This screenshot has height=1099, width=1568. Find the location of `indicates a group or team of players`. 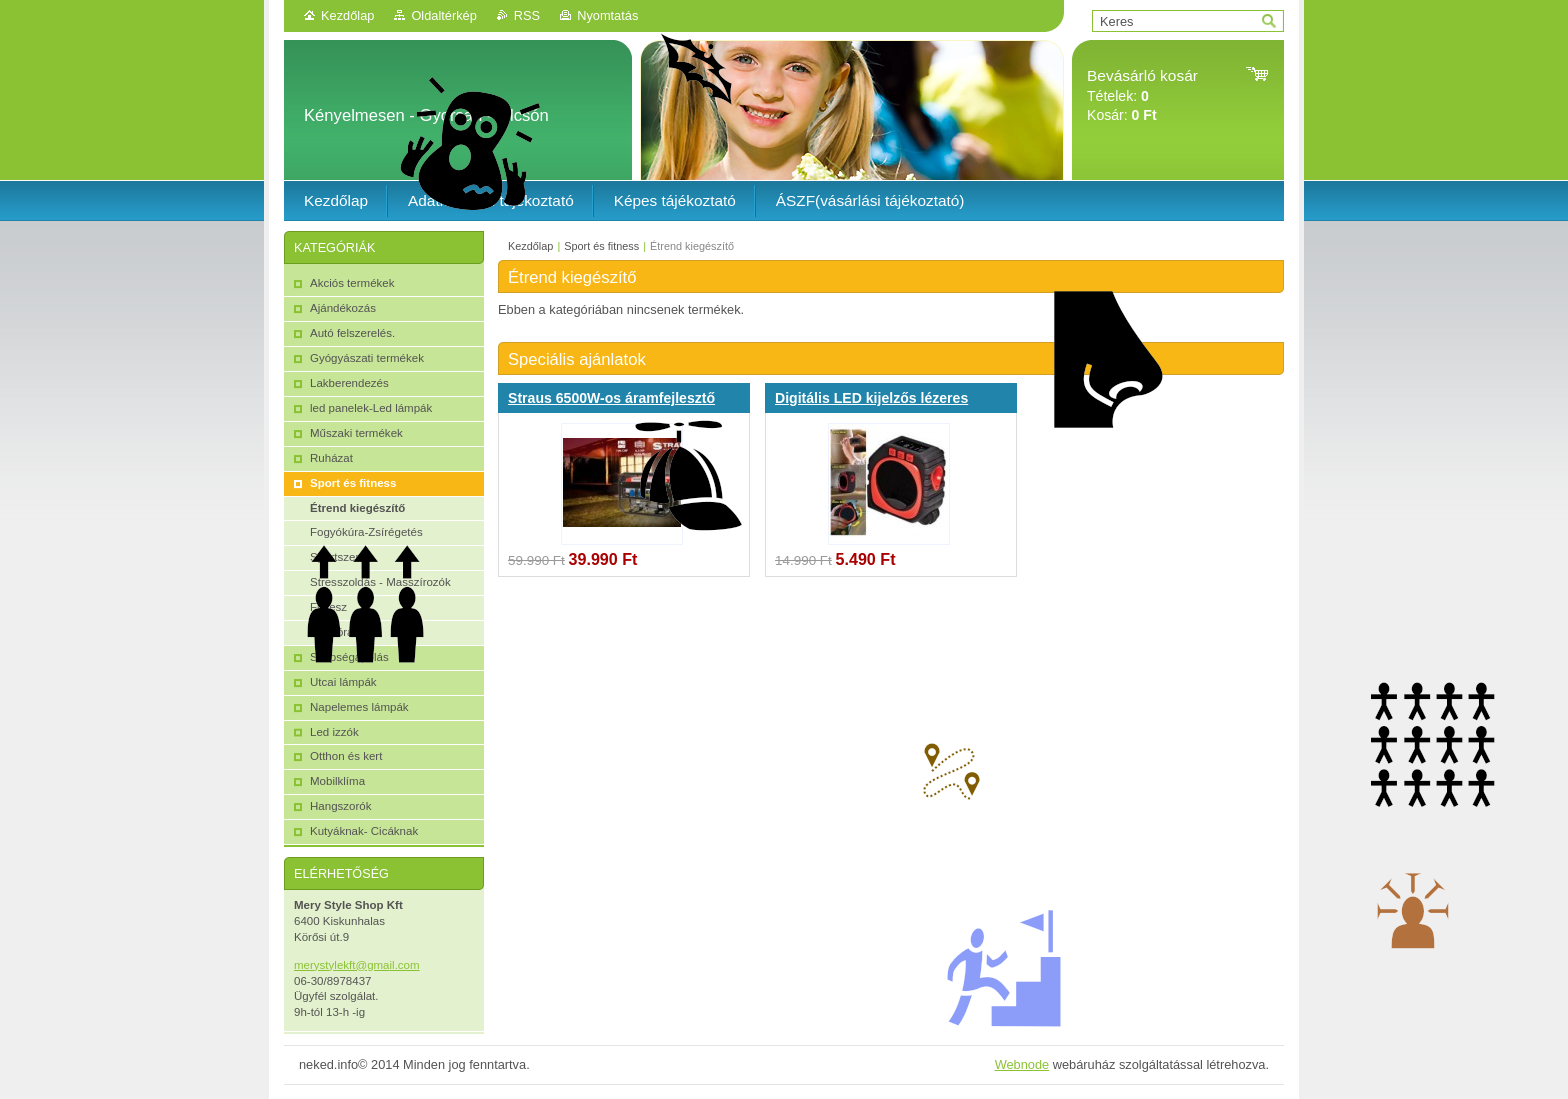

indicates a group or team of players is located at coordinates (1434, 744).